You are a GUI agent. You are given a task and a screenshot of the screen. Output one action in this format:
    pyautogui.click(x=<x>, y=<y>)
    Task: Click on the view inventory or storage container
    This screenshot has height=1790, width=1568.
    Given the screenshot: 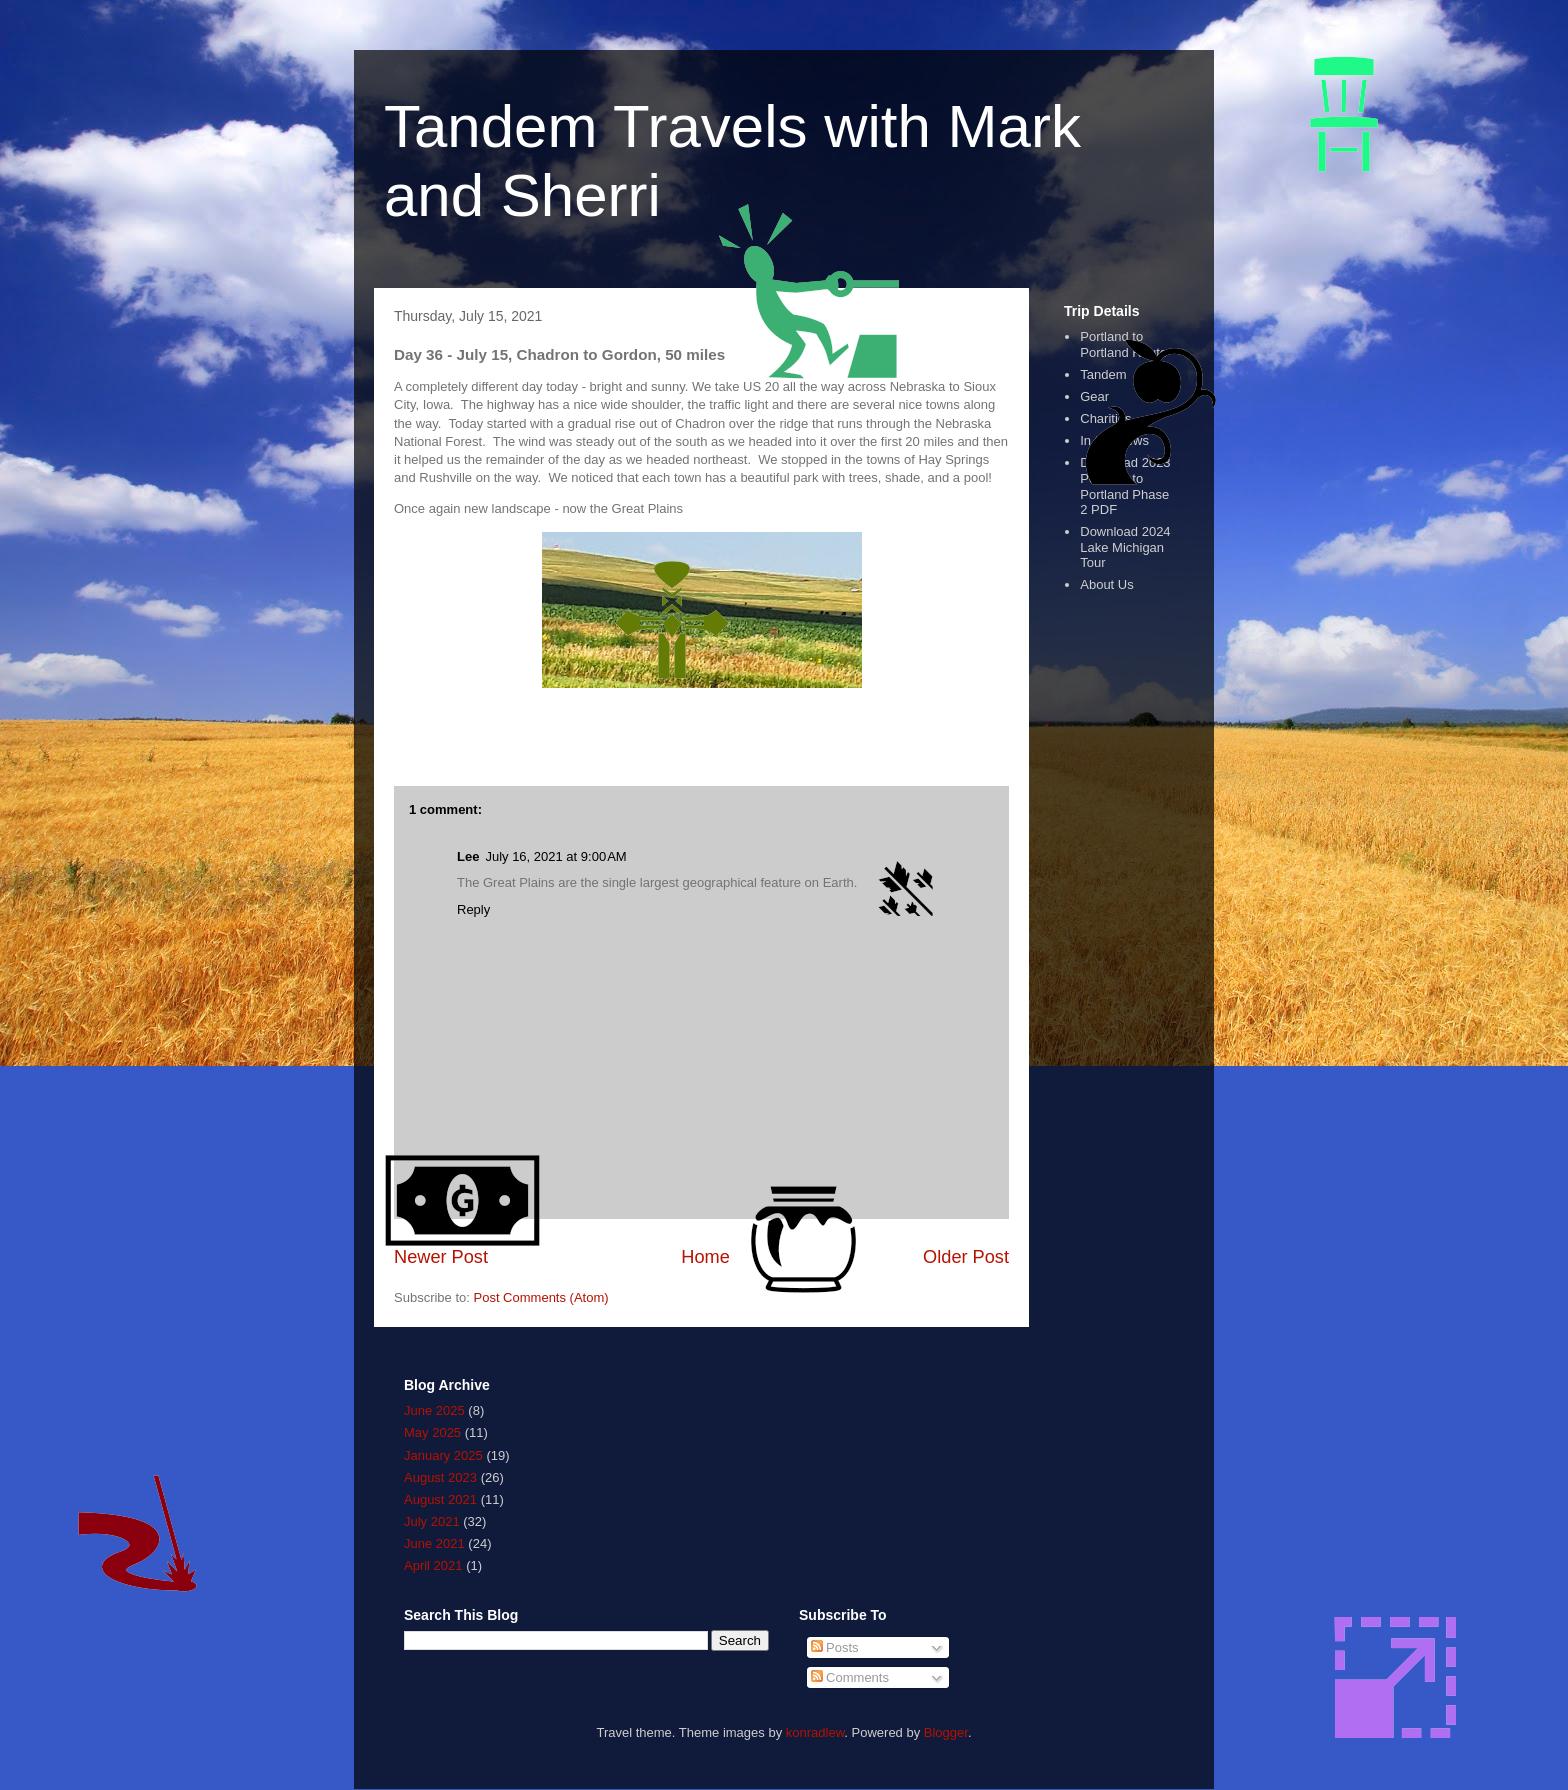 What is the action you would take?
    pyautogui.click(x=803, y=1239)
    